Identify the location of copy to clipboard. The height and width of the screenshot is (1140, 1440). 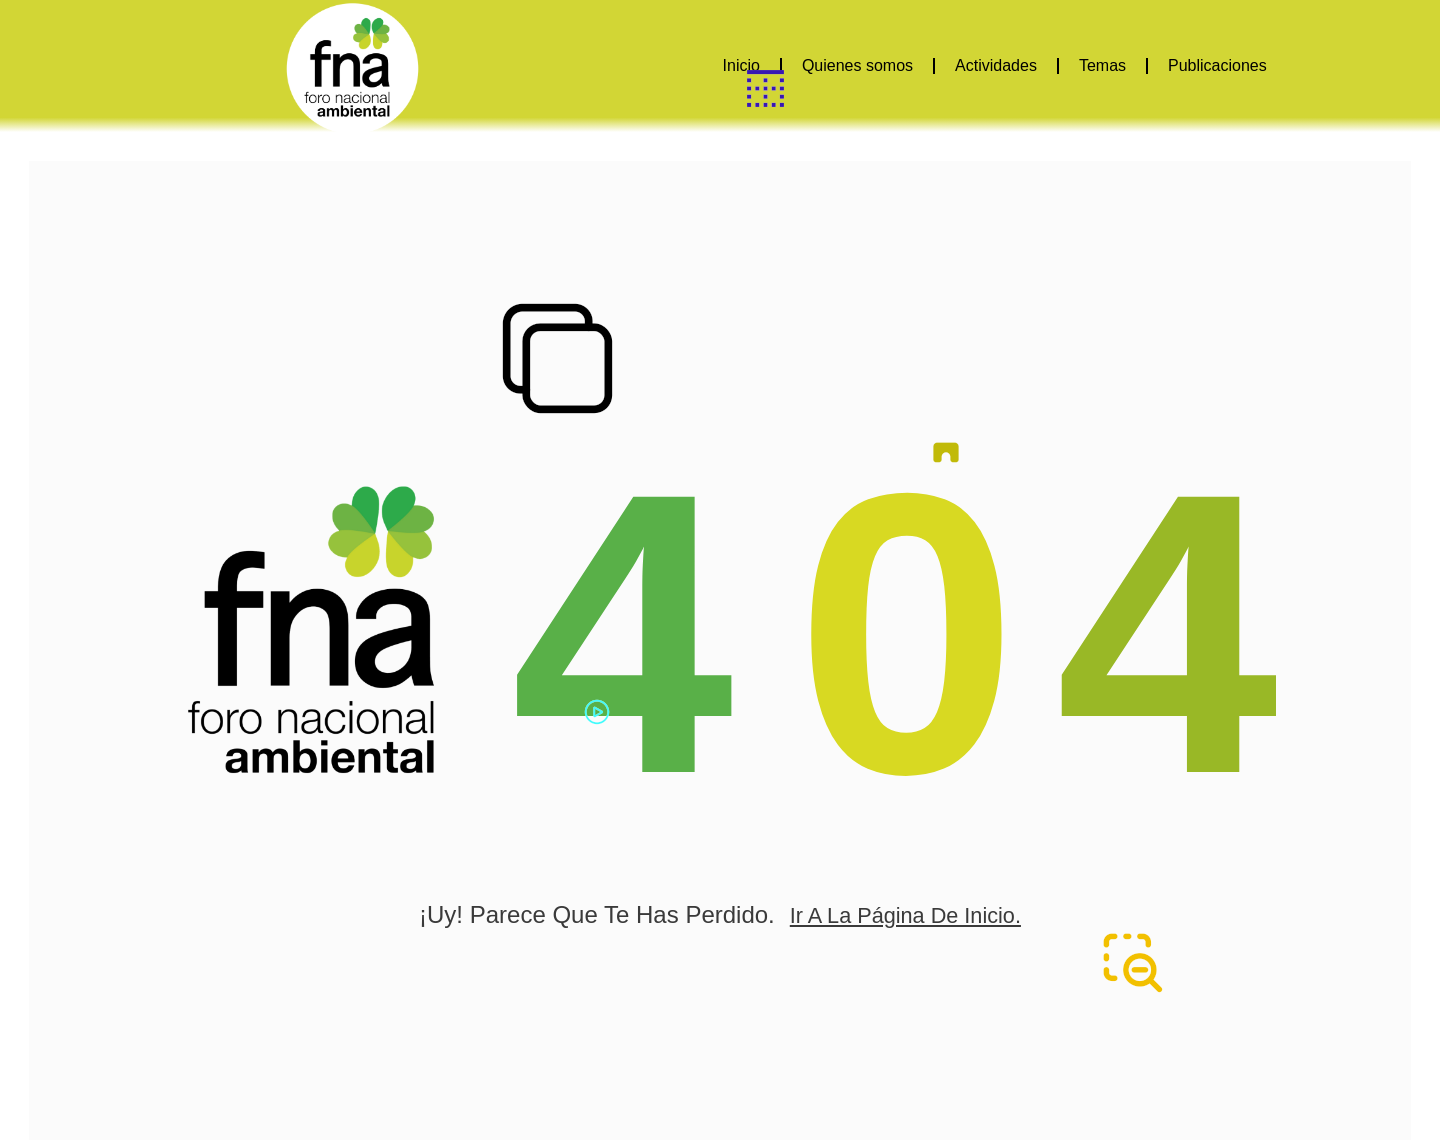
(557, 358).